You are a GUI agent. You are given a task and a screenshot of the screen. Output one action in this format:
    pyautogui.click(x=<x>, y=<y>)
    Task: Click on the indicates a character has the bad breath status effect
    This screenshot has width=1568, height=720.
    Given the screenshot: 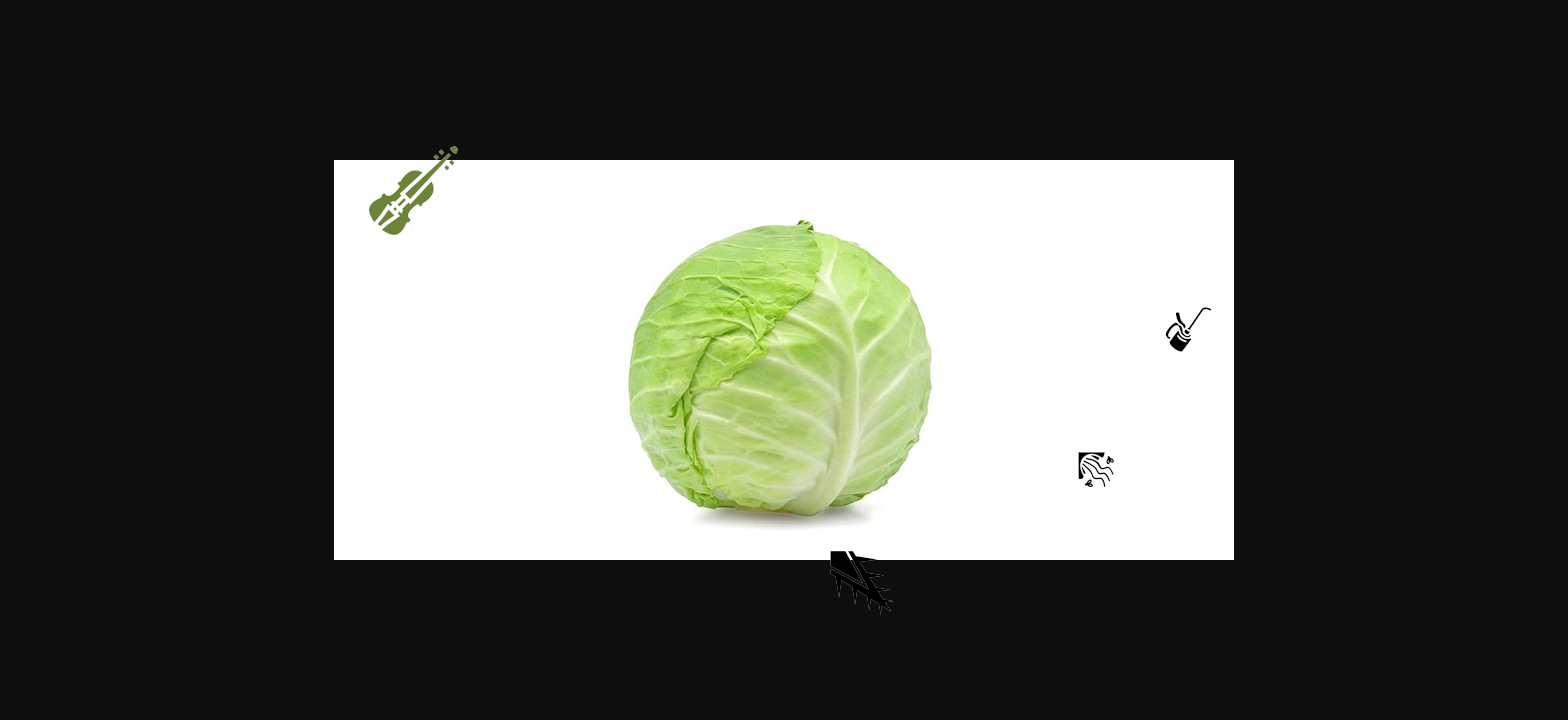 What is the action you would take?
    pyautogui.click(x=1096, y=470)
    